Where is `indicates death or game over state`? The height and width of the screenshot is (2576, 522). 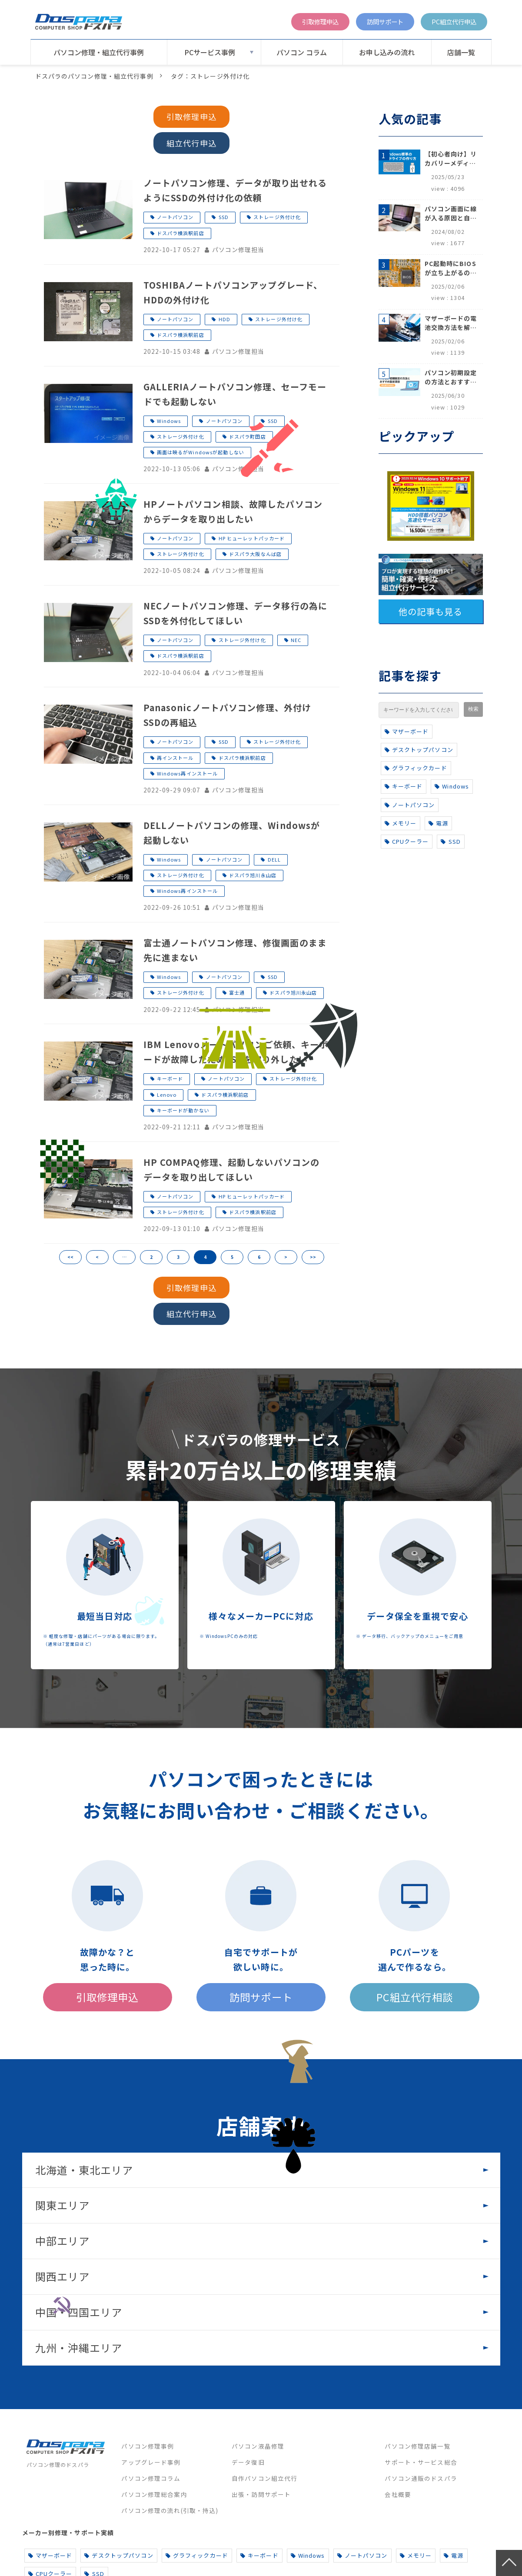
indicates death or game over state is located at coordinates (298, 2061).